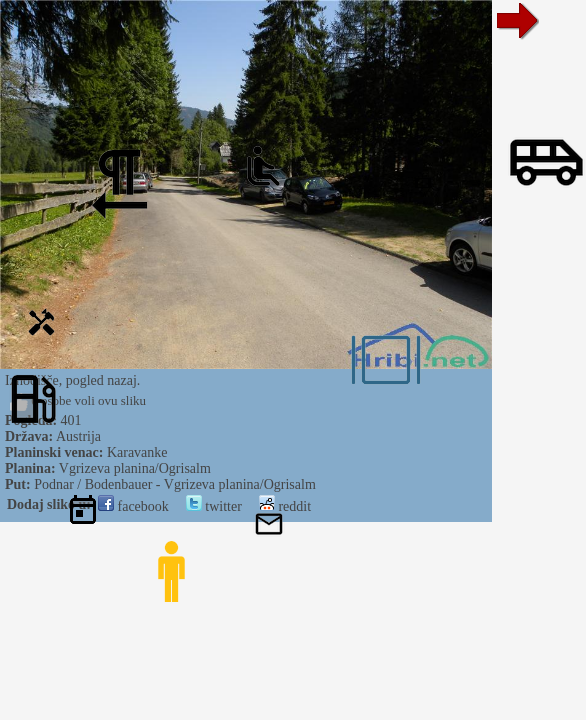  I want to click on open your email inbox, so click(269, 524).